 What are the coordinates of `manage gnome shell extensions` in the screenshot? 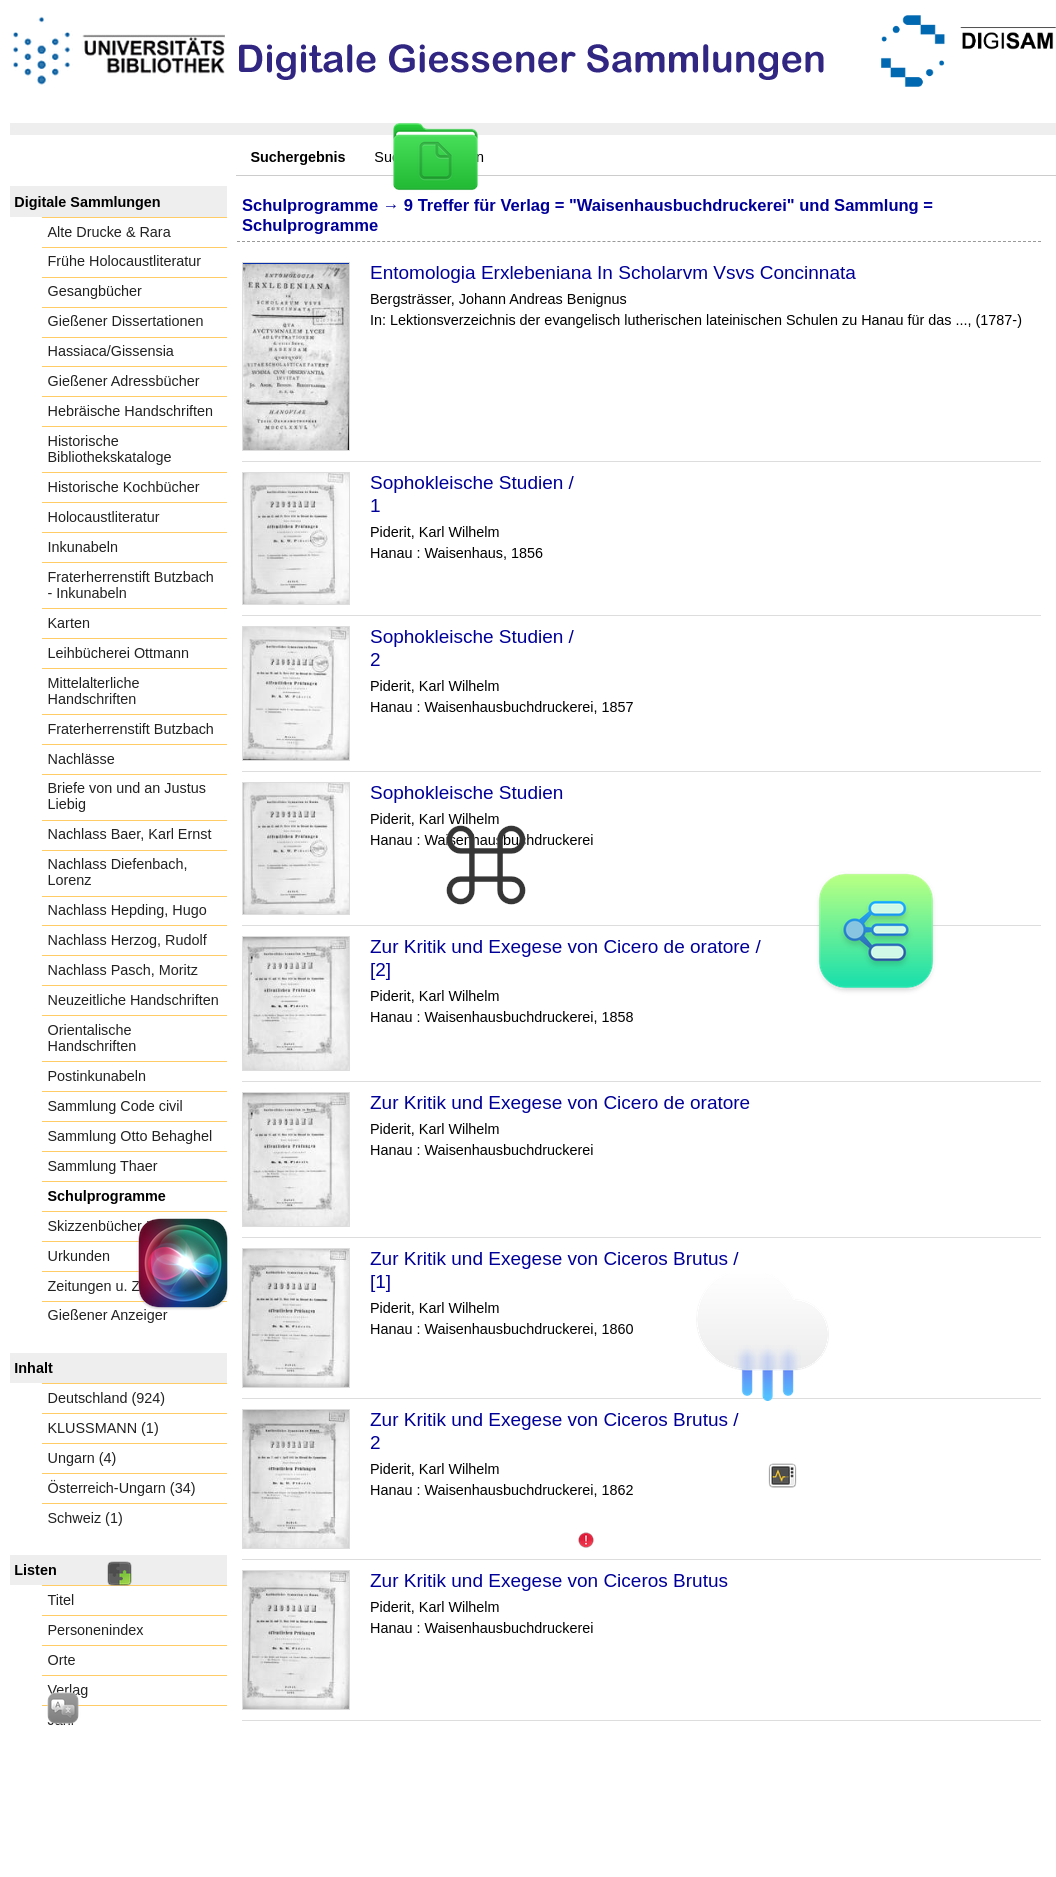 It's located at (119, 1573).